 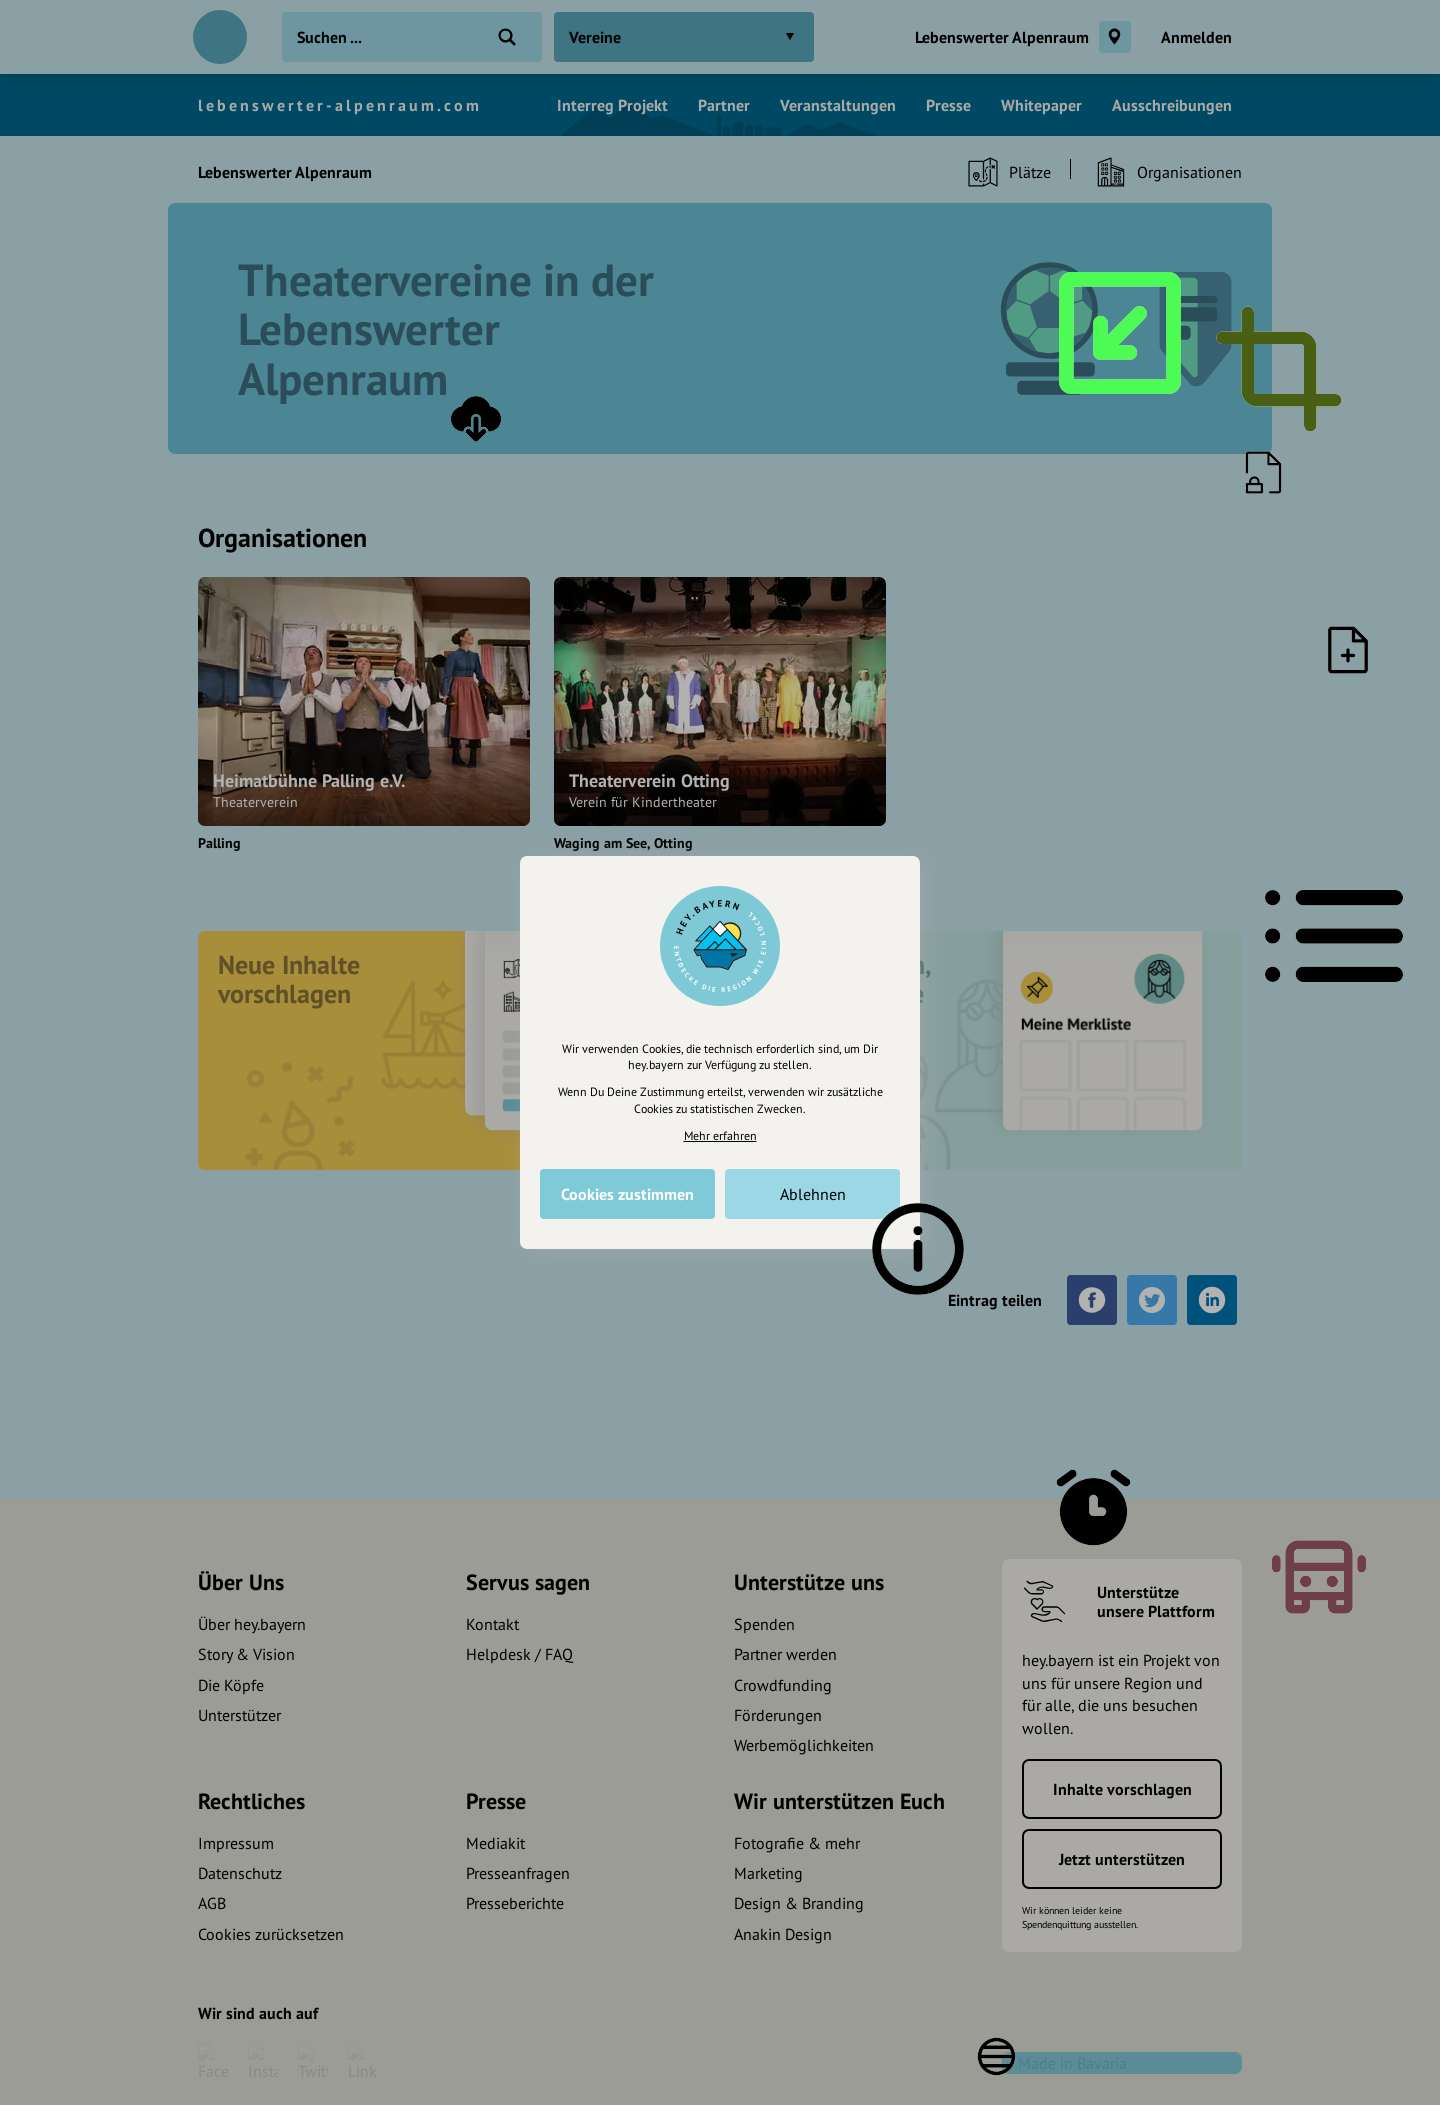 I want to click on view more information, so click(x=918, y=1249).